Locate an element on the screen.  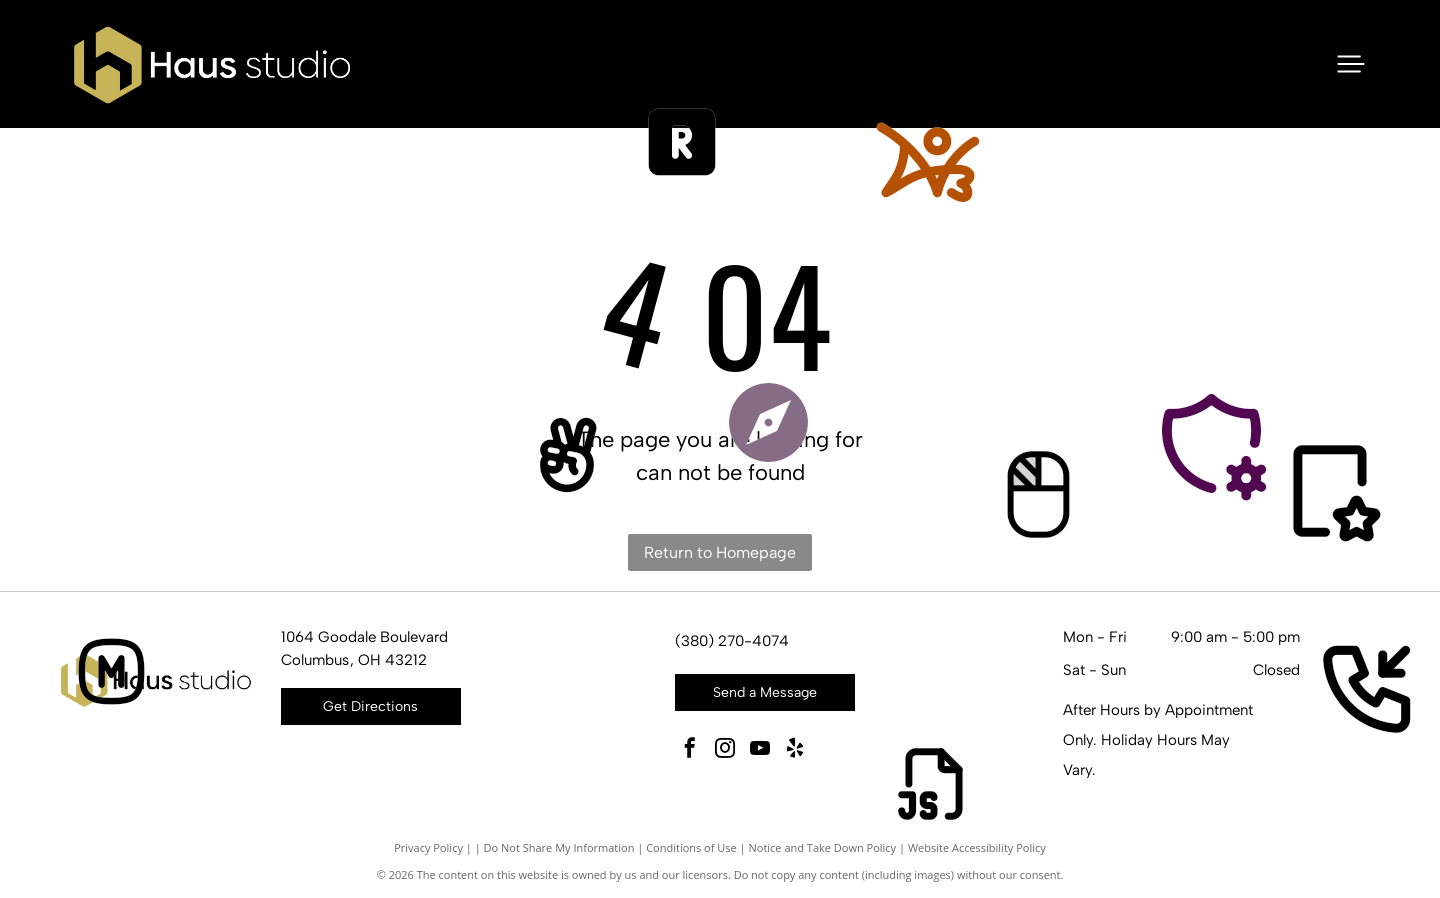
indicates a JavaScript file type is located at coordinates (934, 784).